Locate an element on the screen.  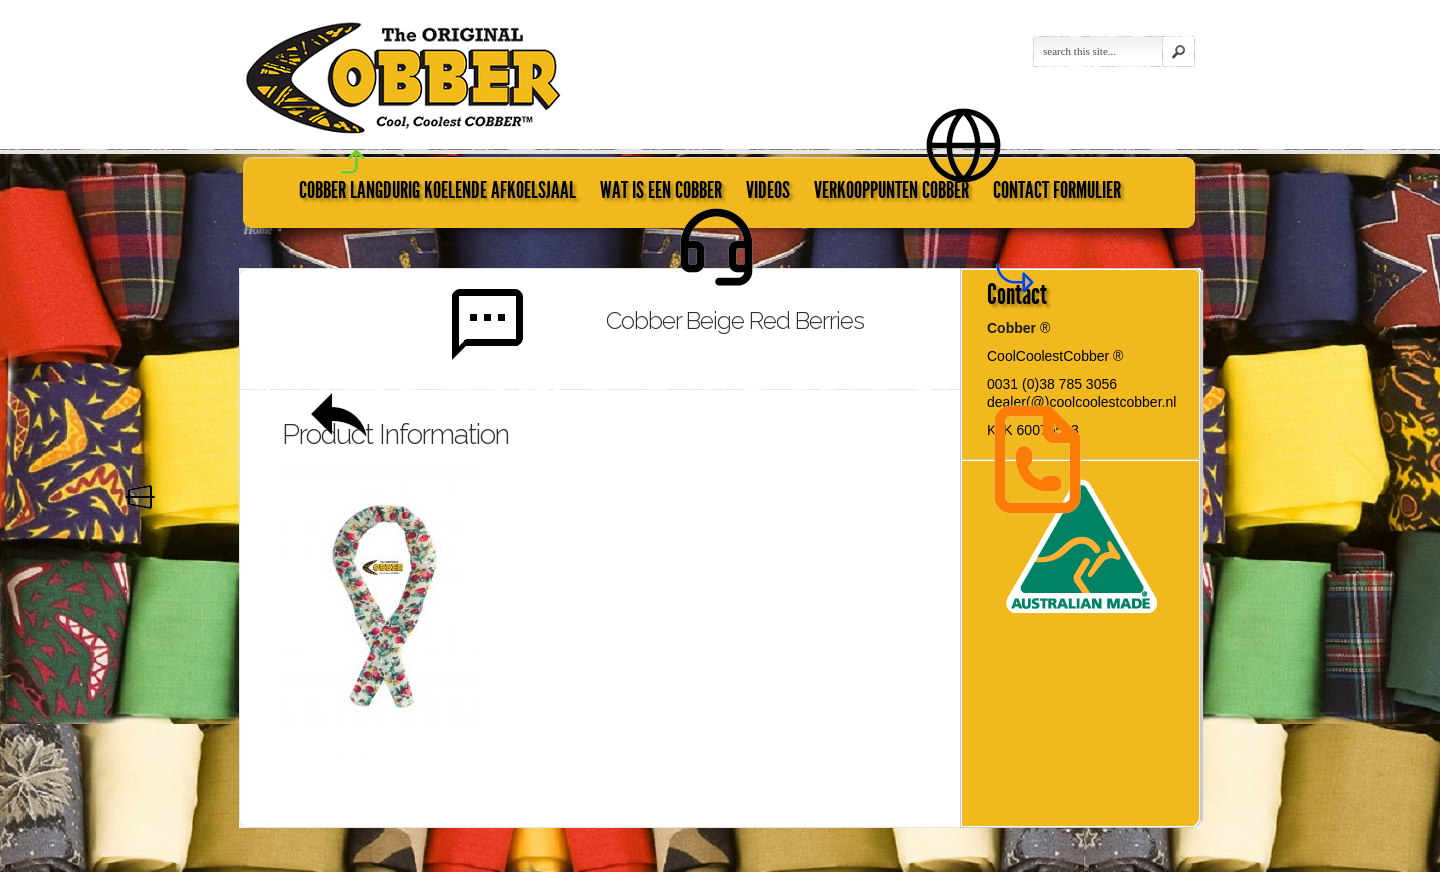
open text messaging app is located at coordinates (487, 324).